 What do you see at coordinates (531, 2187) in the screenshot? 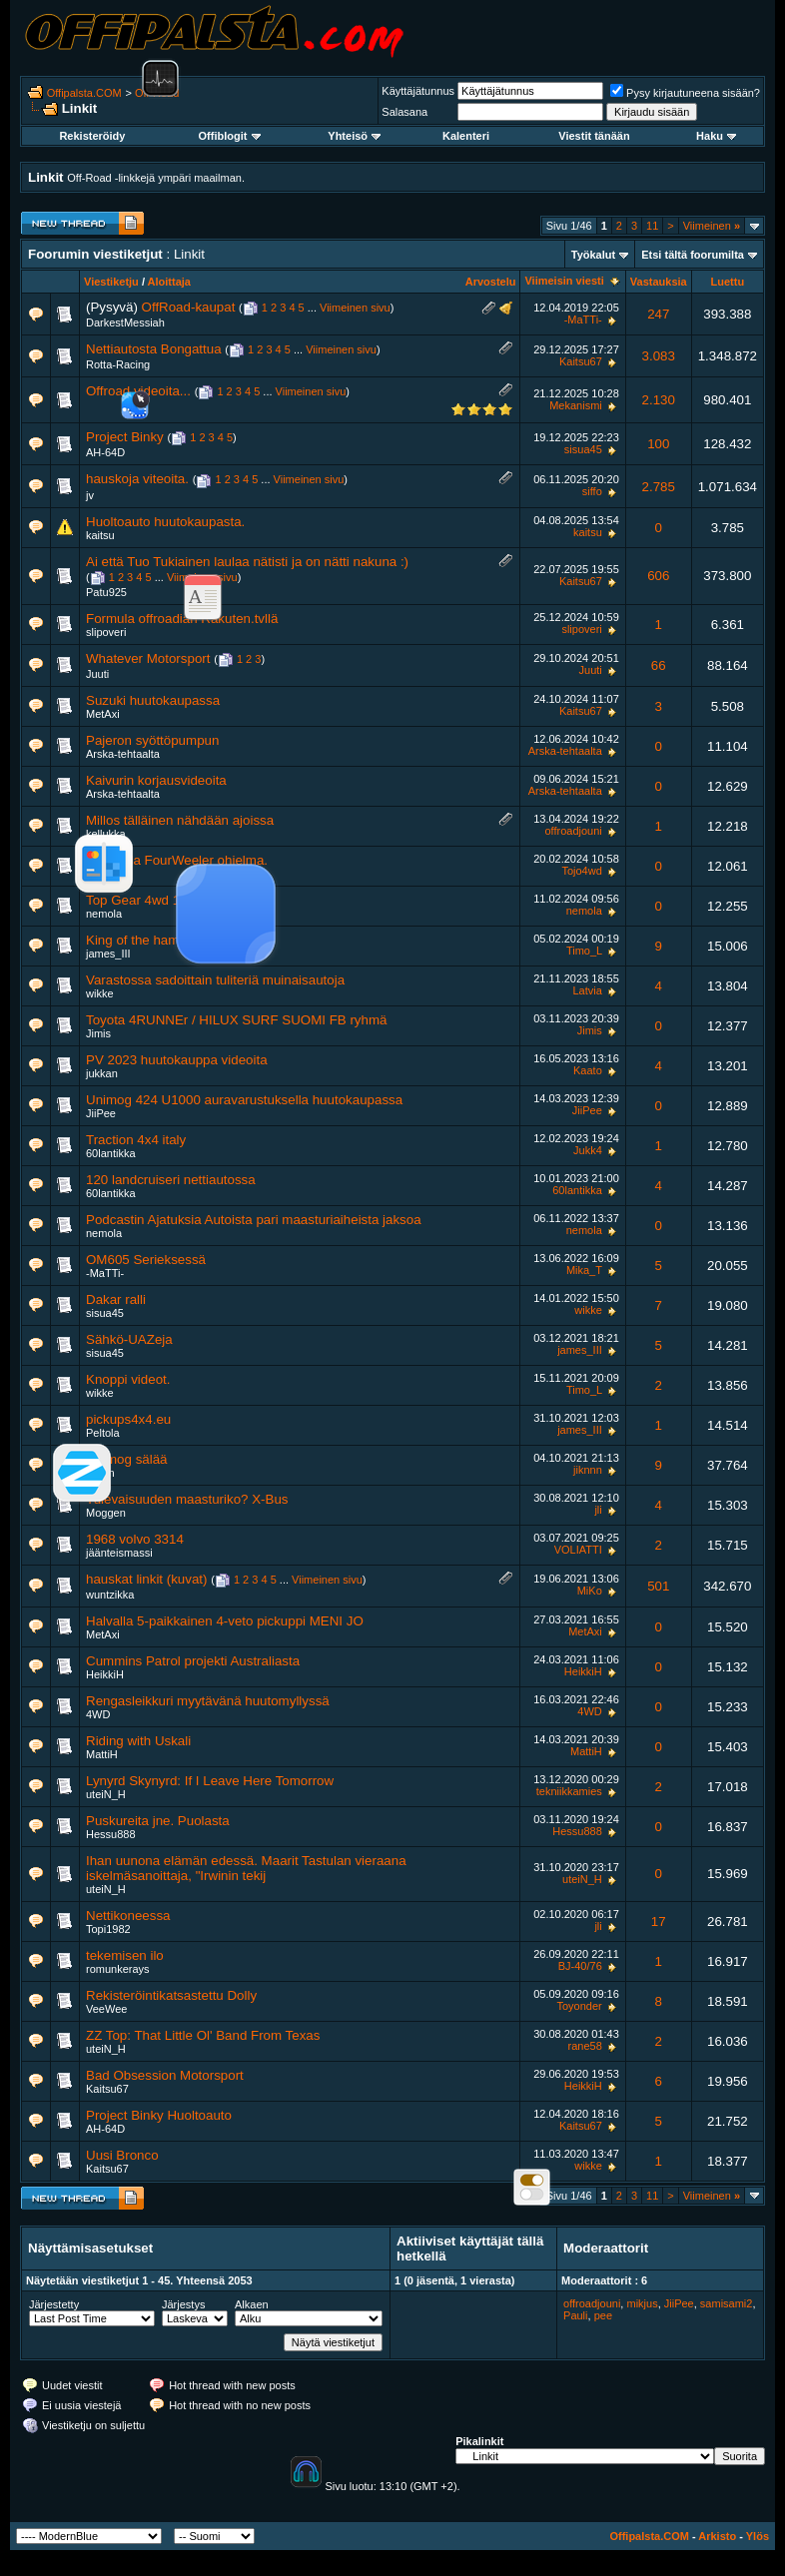
I see `open gnome tweaks to customize desktop settings` at bounding box center [531, 2187].